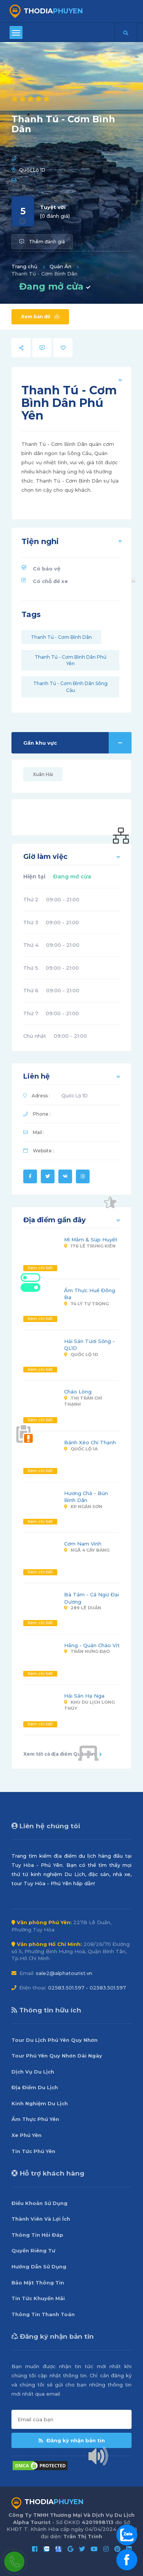  Describe the element at coordinates (31, 1282) in the screenshot. I see `access system tweaks and customization settings` at that location.